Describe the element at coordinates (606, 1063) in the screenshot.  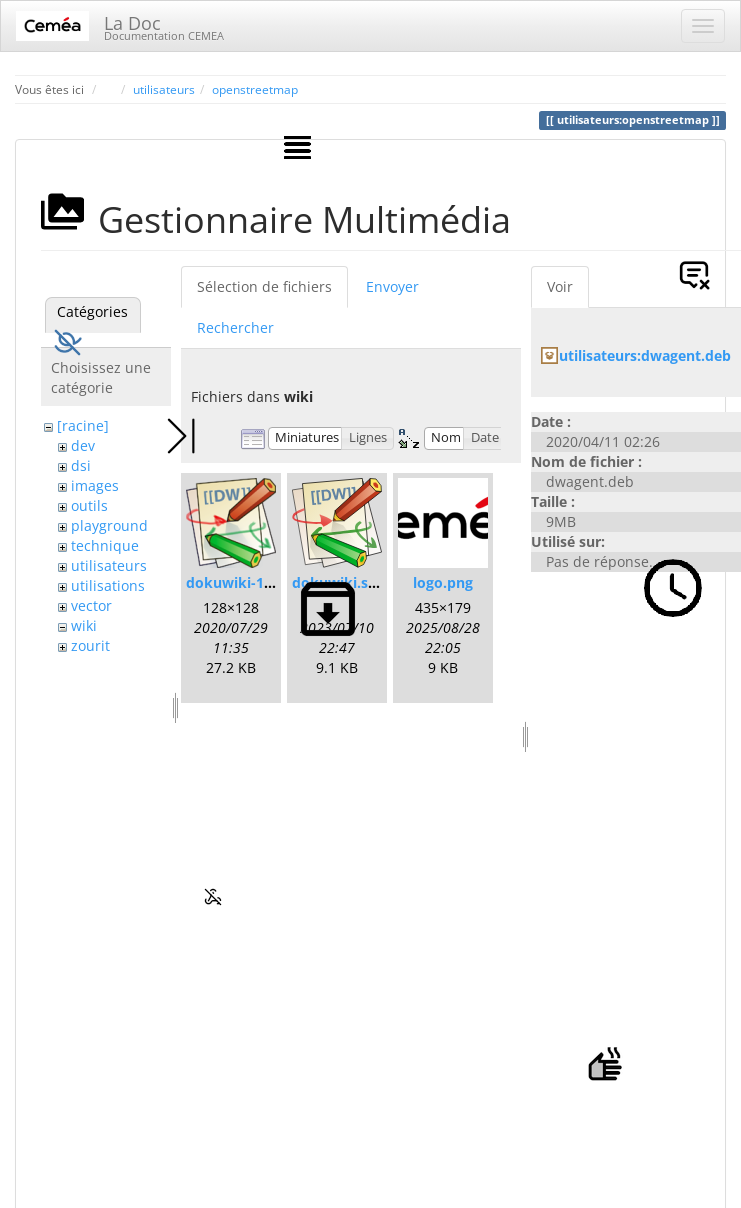
I see `hand dryer available in this location` at that location.